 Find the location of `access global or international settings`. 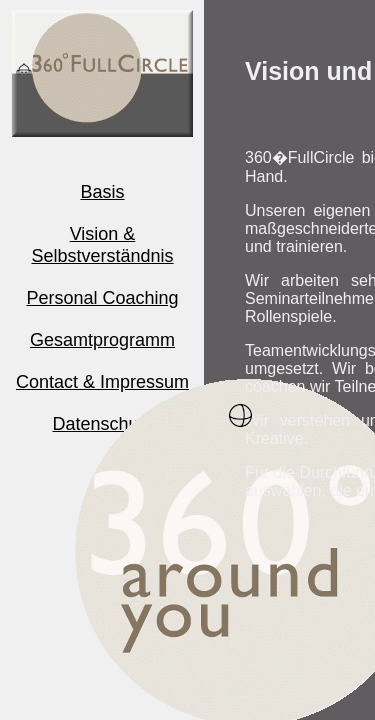

access global or international settings is located at coordinates (240, 415).